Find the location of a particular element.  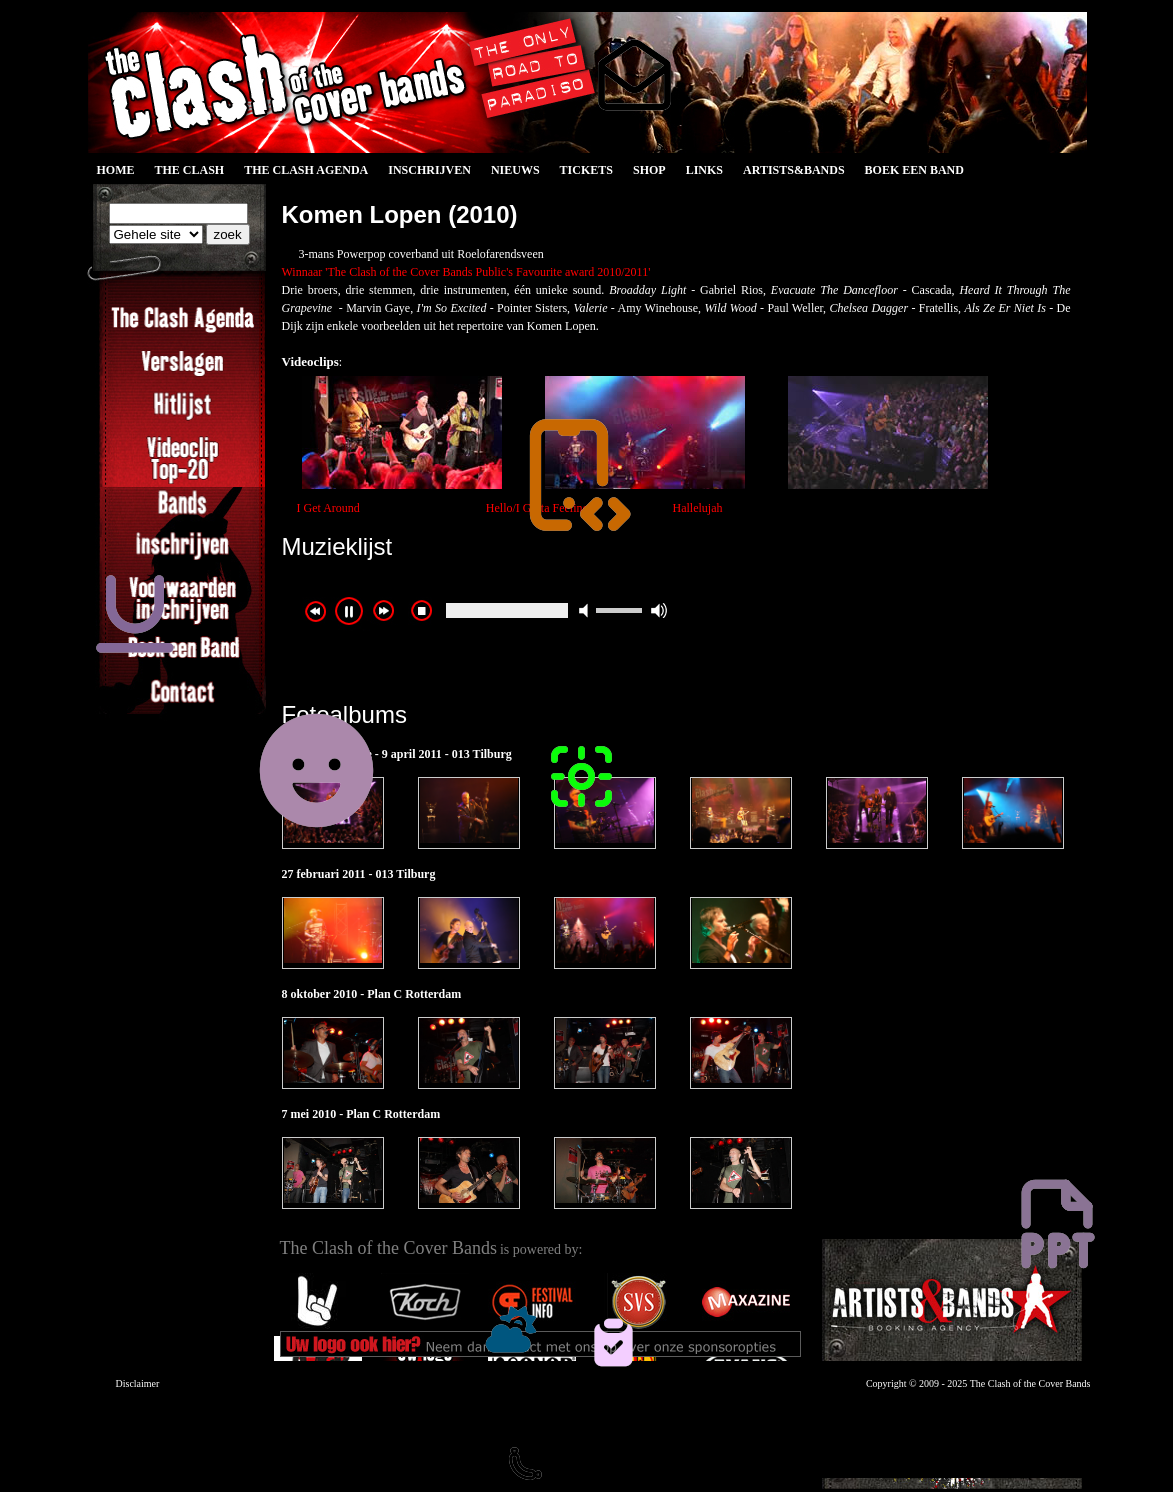

view current weather conditions is located at coordinates (511, 1330).